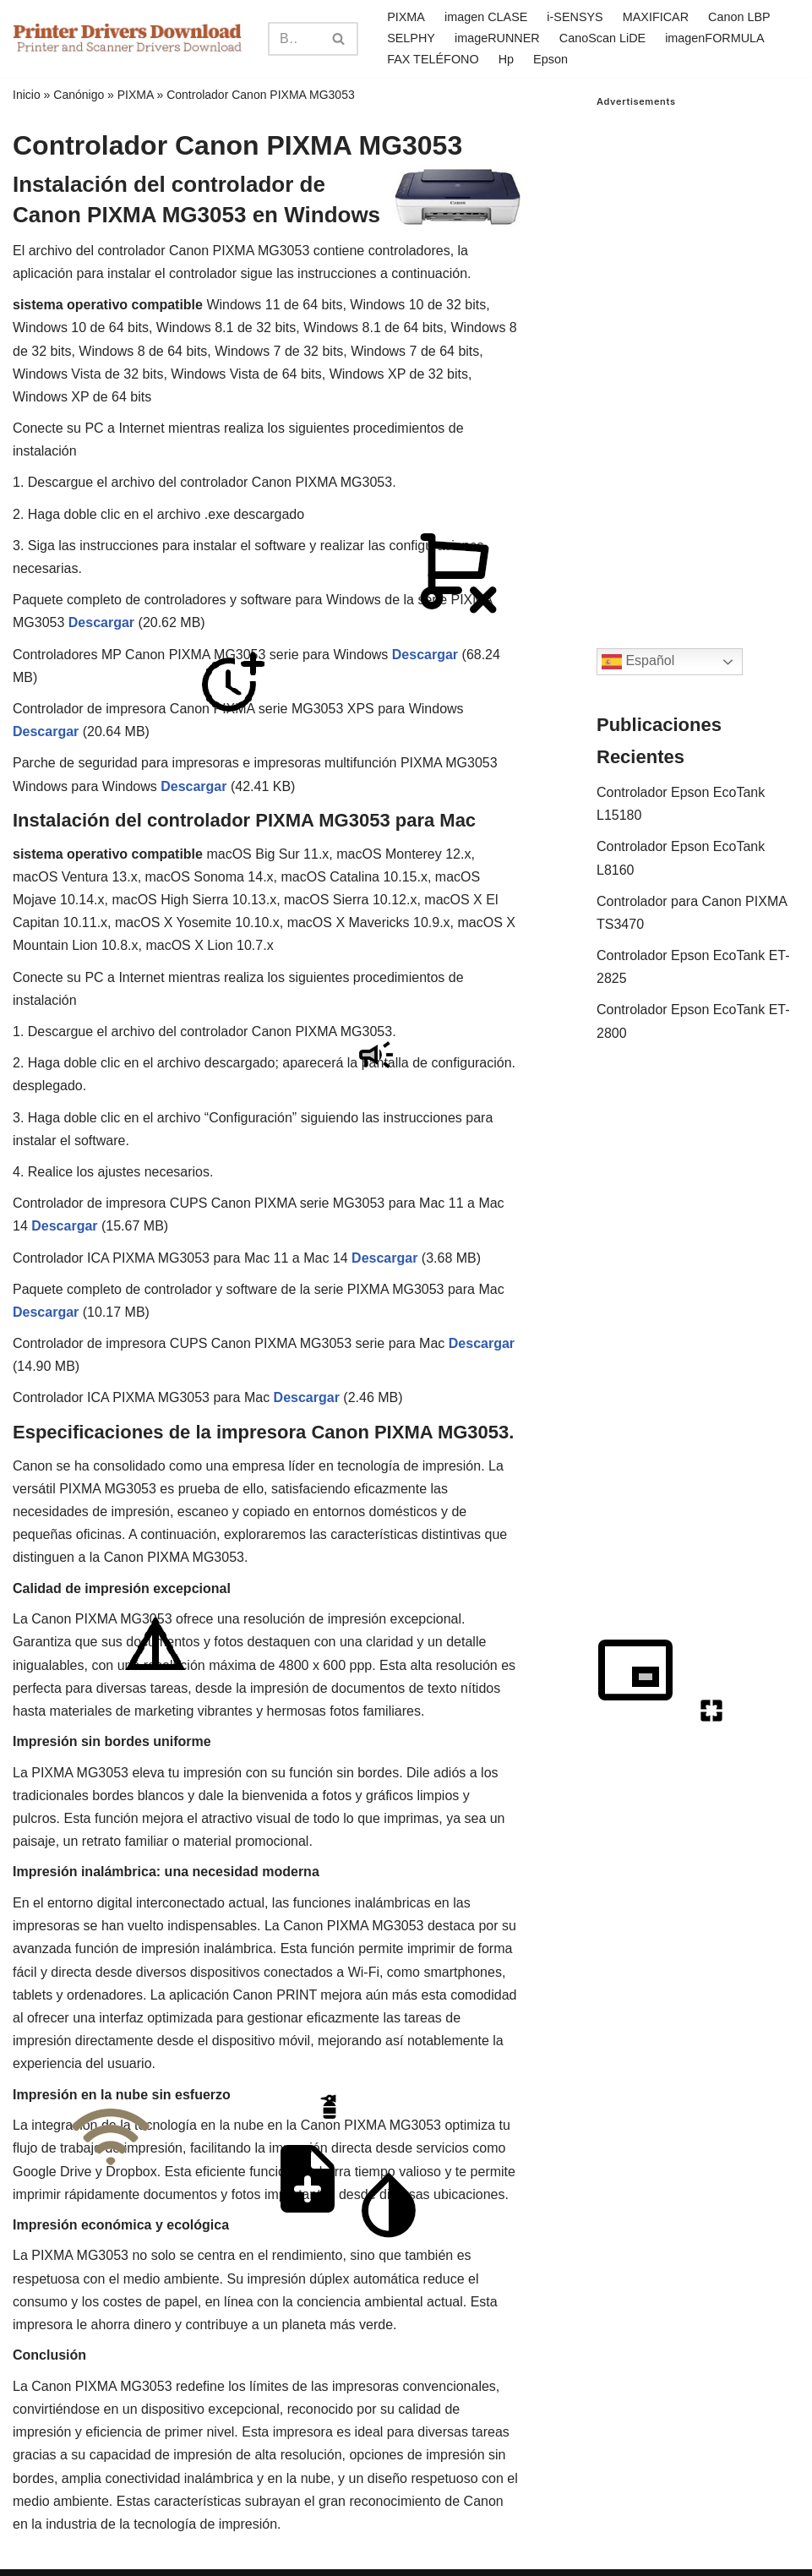 The image size is (812, 2576). I want to click on access pages or documents, so click(711, 1711).